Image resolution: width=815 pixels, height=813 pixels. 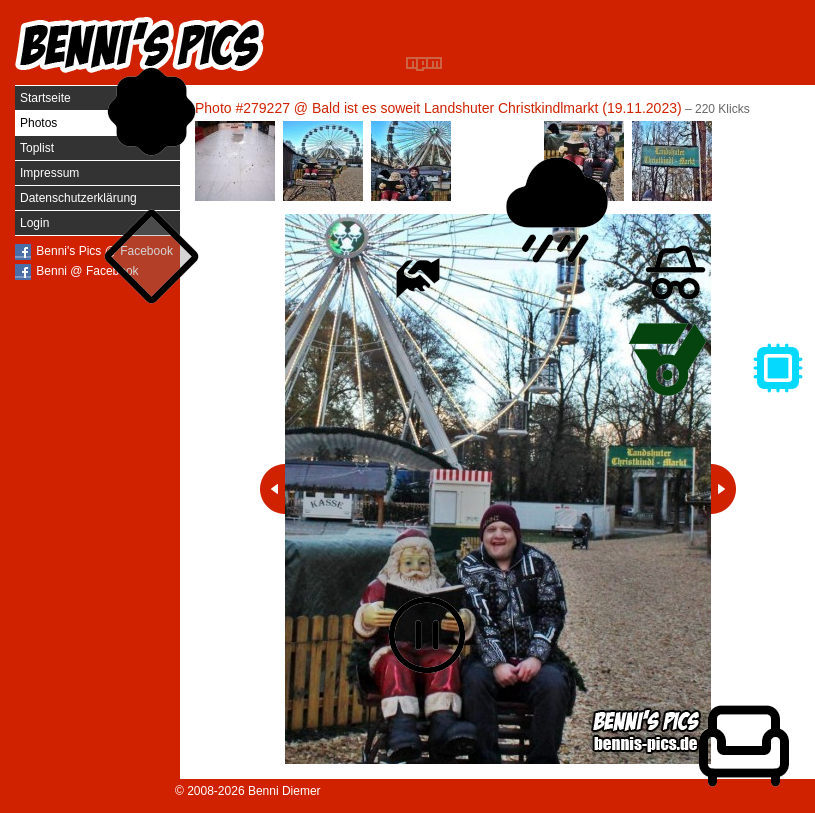 I want to click on indicates rainy weather conditions, so click(x=557, y=210).